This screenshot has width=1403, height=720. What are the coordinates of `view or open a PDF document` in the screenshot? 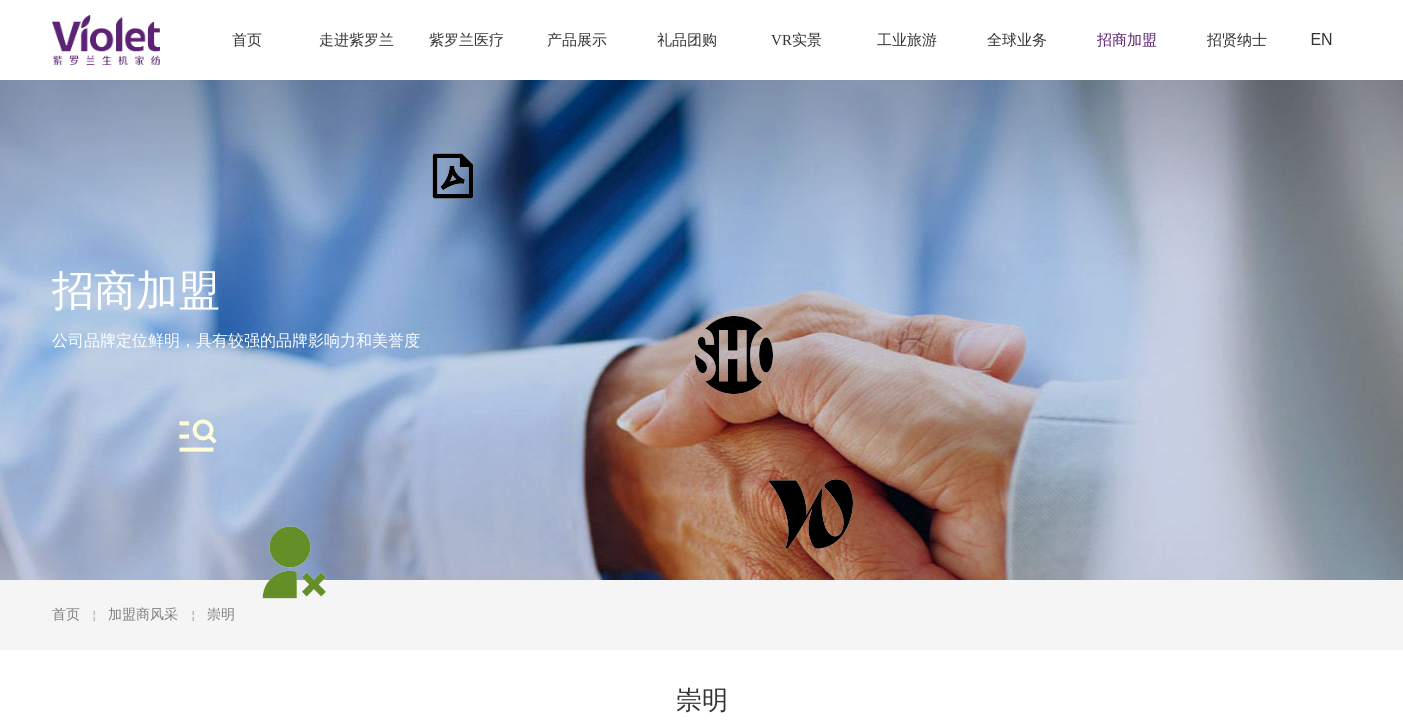 It's located at (453, 176).